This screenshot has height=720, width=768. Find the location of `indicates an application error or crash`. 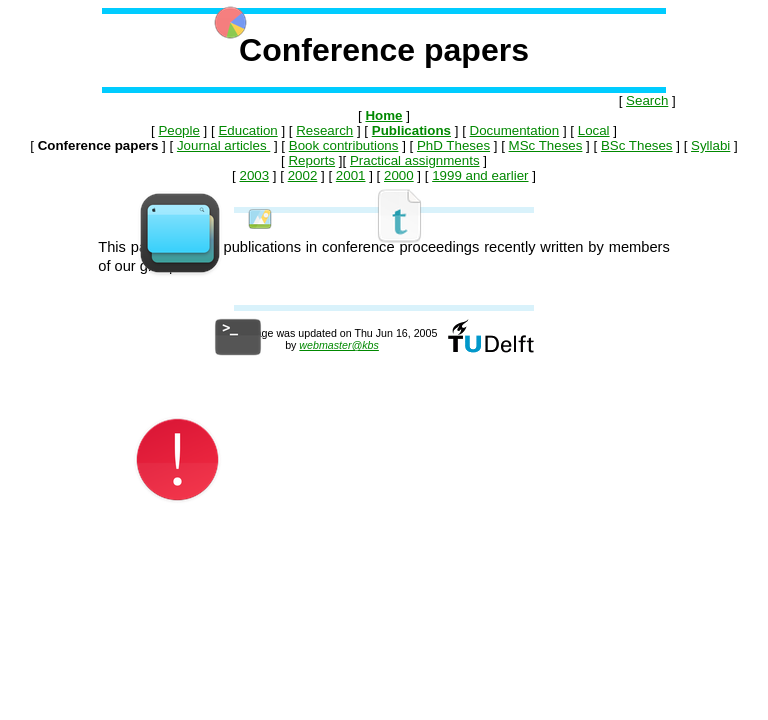

indicates an application error or crash is located at coordinates (177, 459).